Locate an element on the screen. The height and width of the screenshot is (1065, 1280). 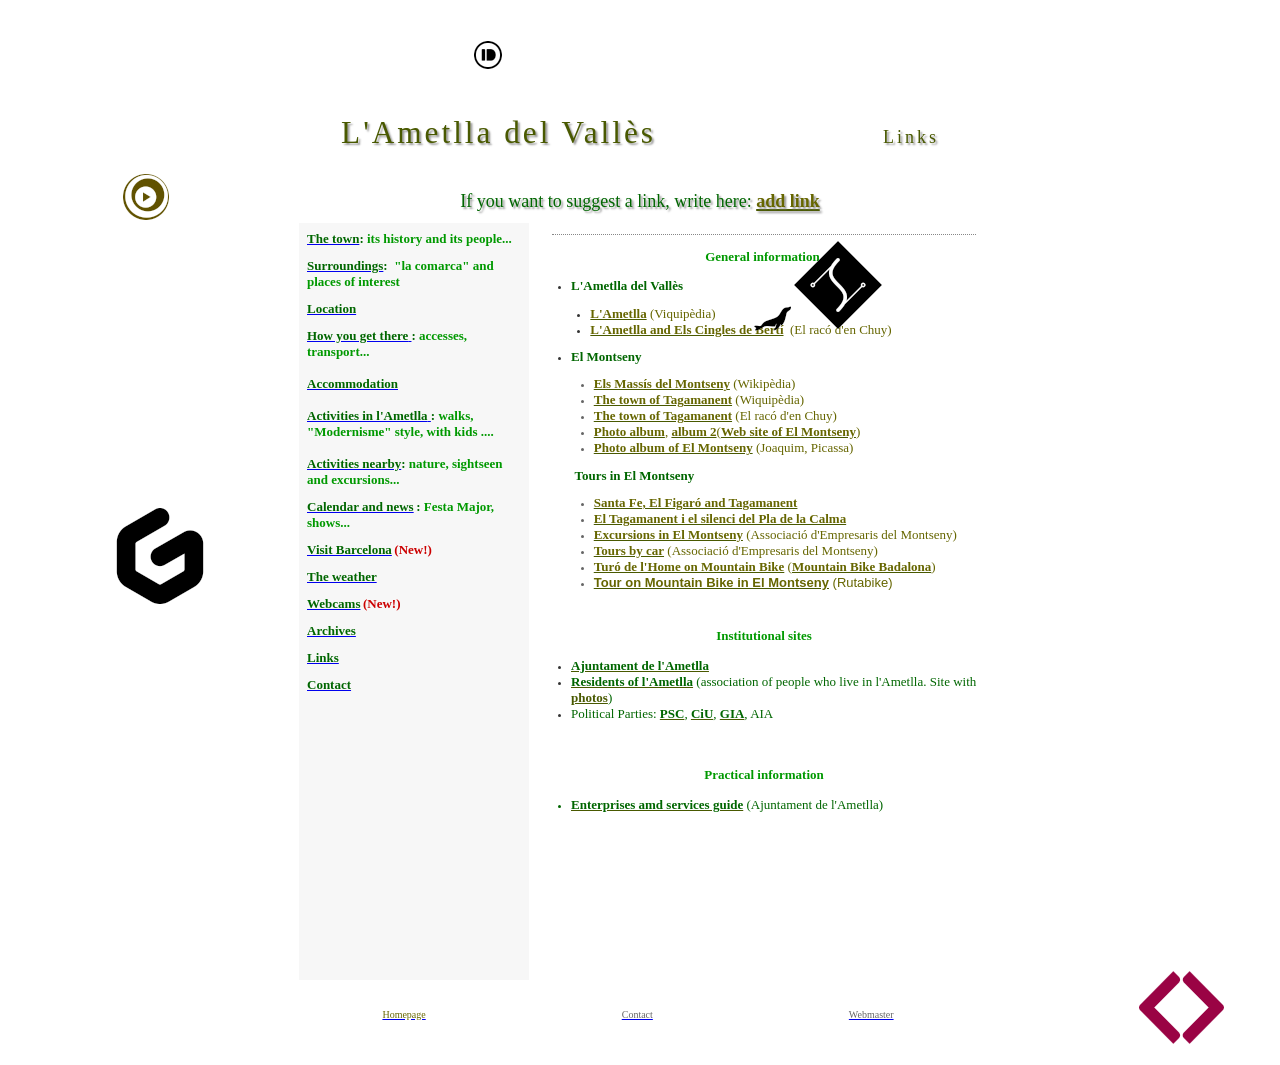
open pushbullet app is located at coordinates (488, 55).